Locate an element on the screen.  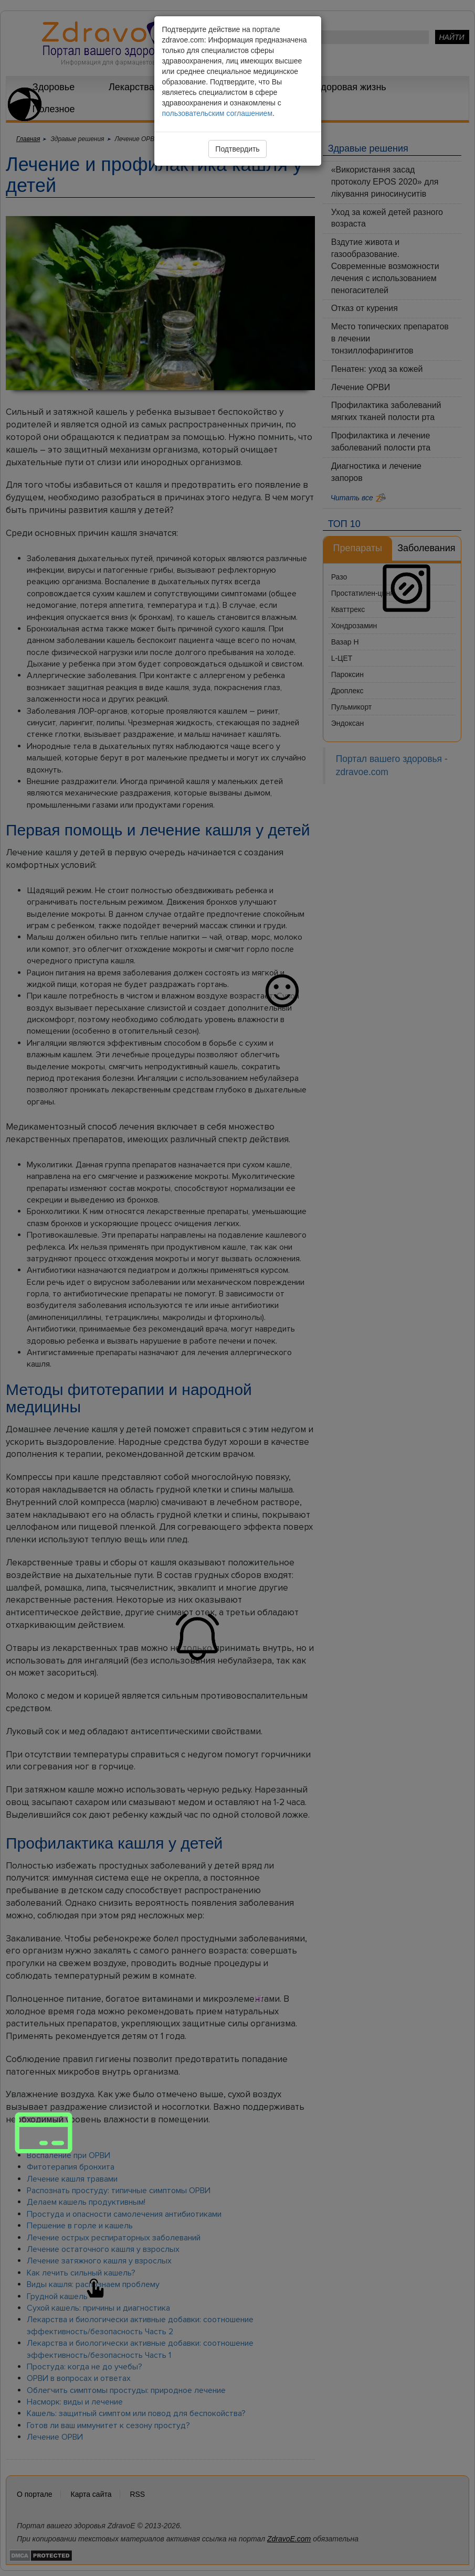
manage payment methods is located at coordinates (44, 2133).